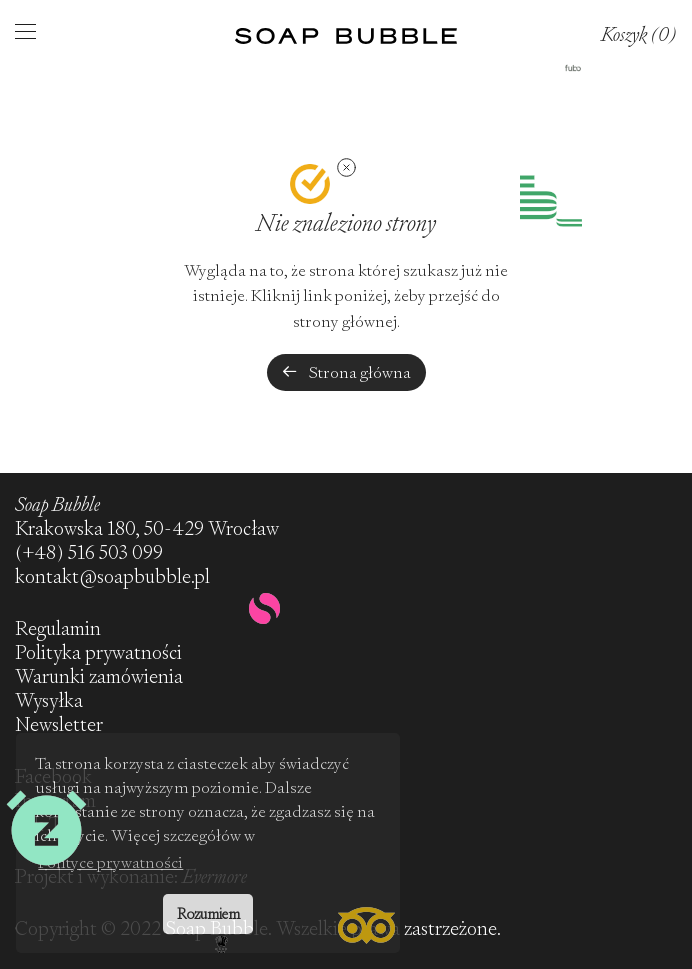  What do you see at coordinates (46, 826) in the screenshot?
I see `snooze an active alarm` at bounding box center [46, 826].